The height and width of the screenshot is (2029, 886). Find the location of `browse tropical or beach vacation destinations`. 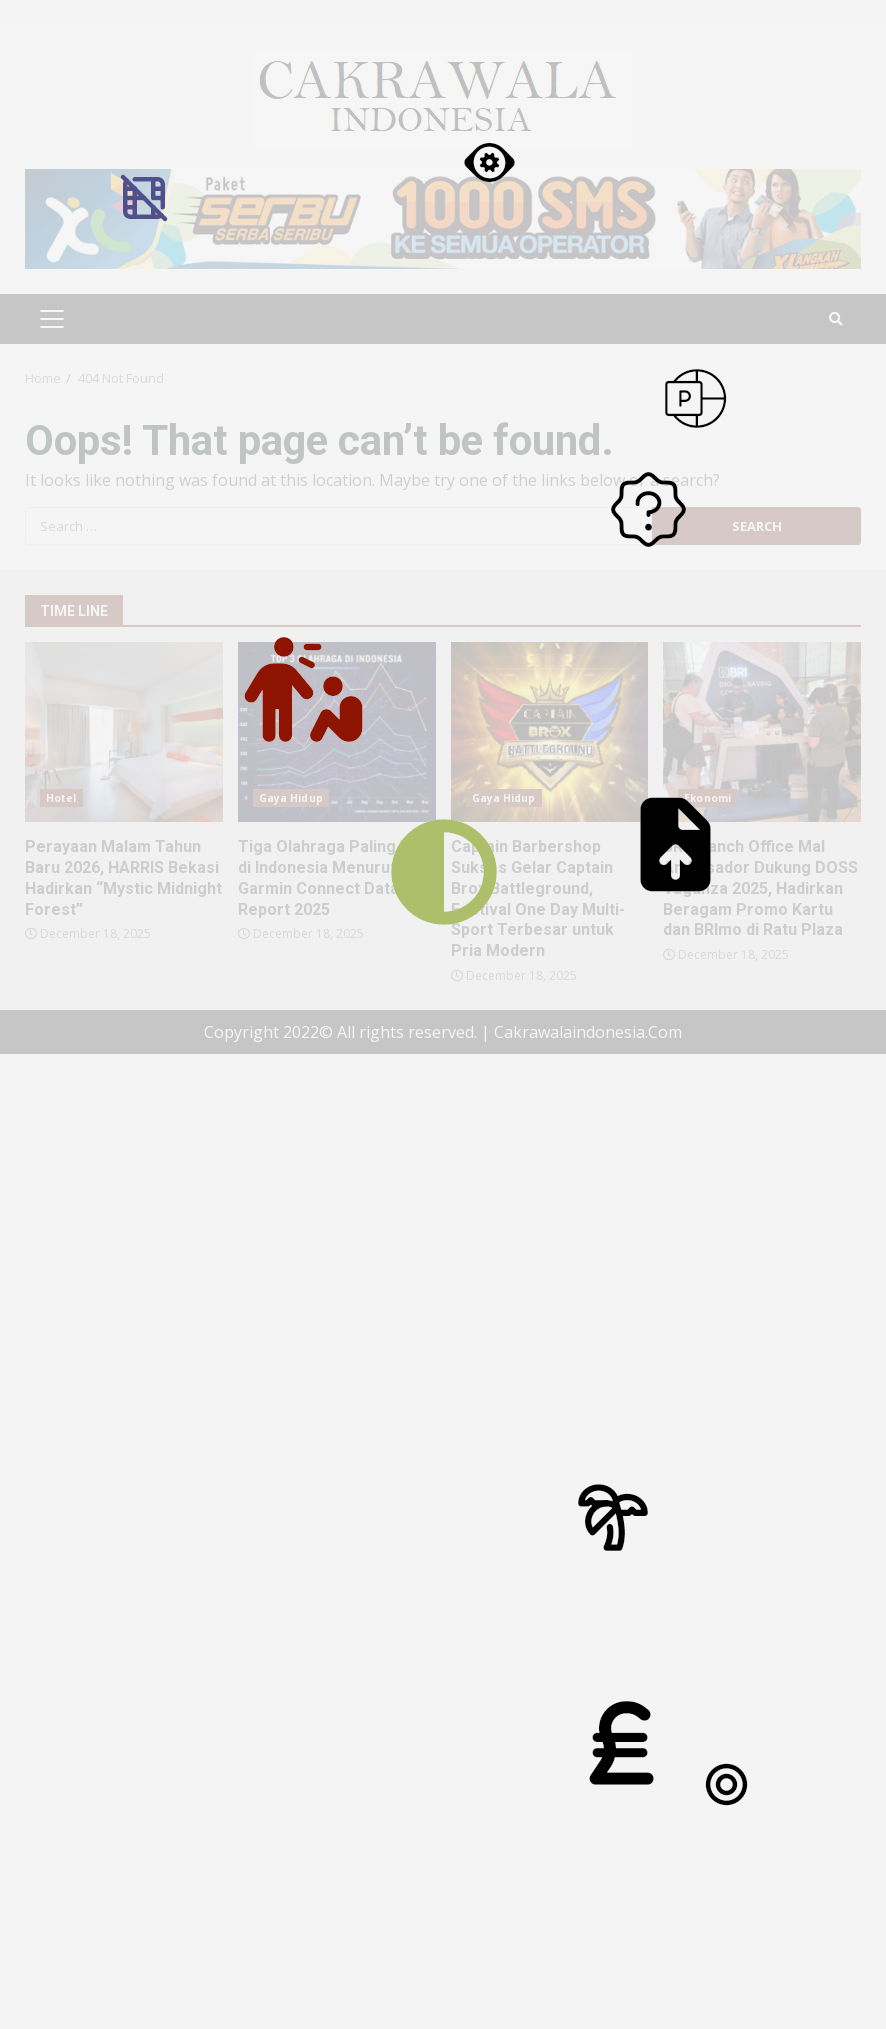

browse tropical or beach vacation destinations is located at coordinates (613, 1516).